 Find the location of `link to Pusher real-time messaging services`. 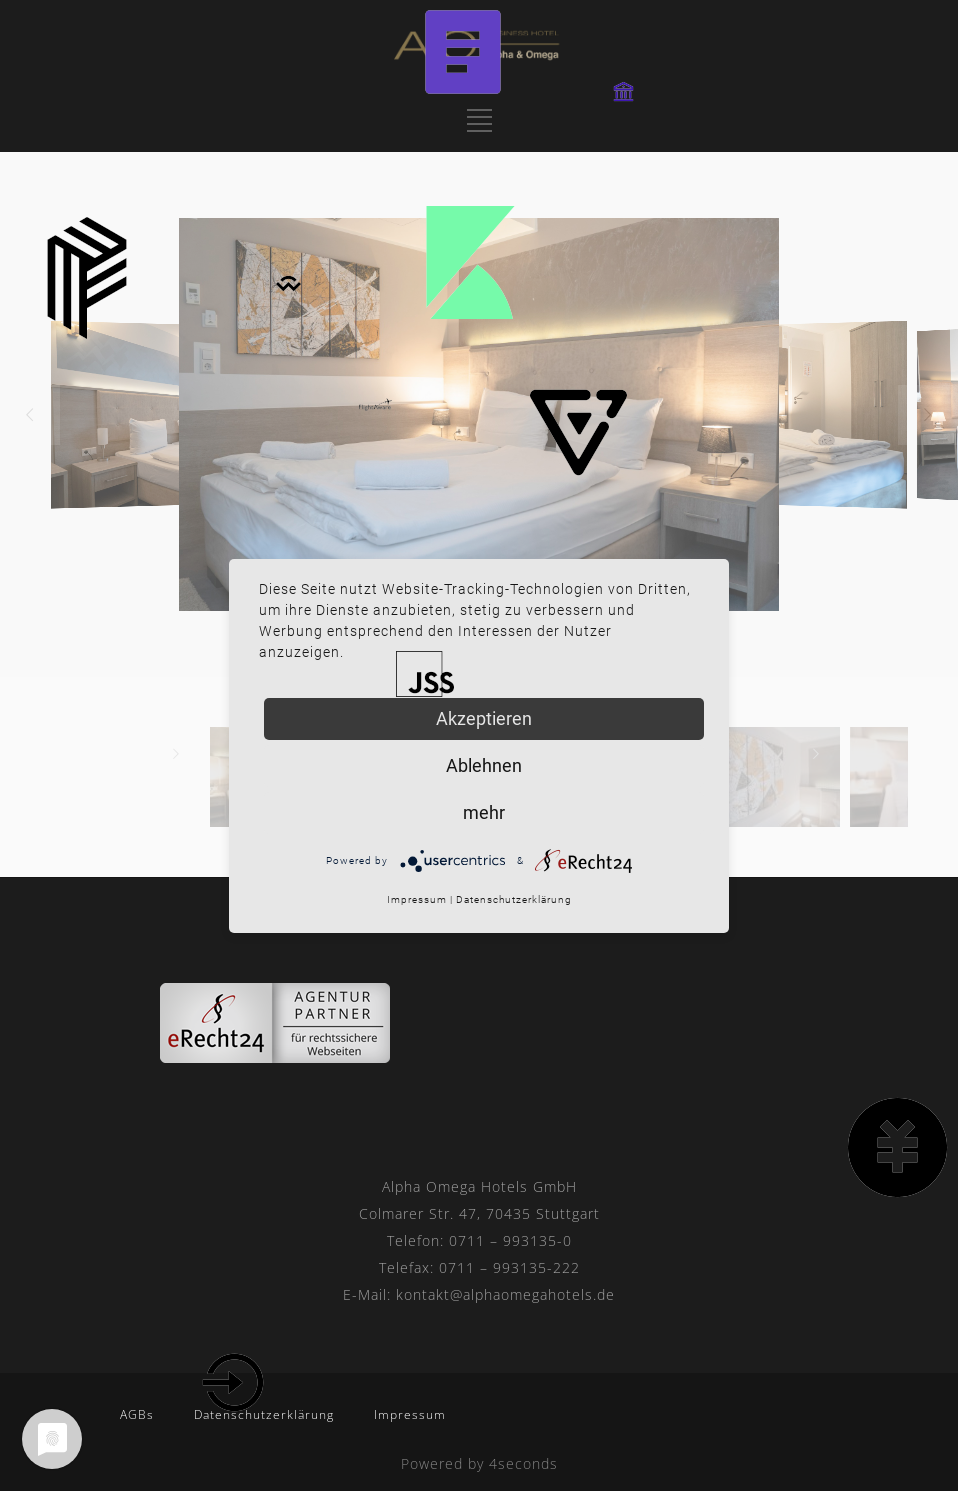

link to Pusher real-time messaging services is located at coordinates (87, 278).